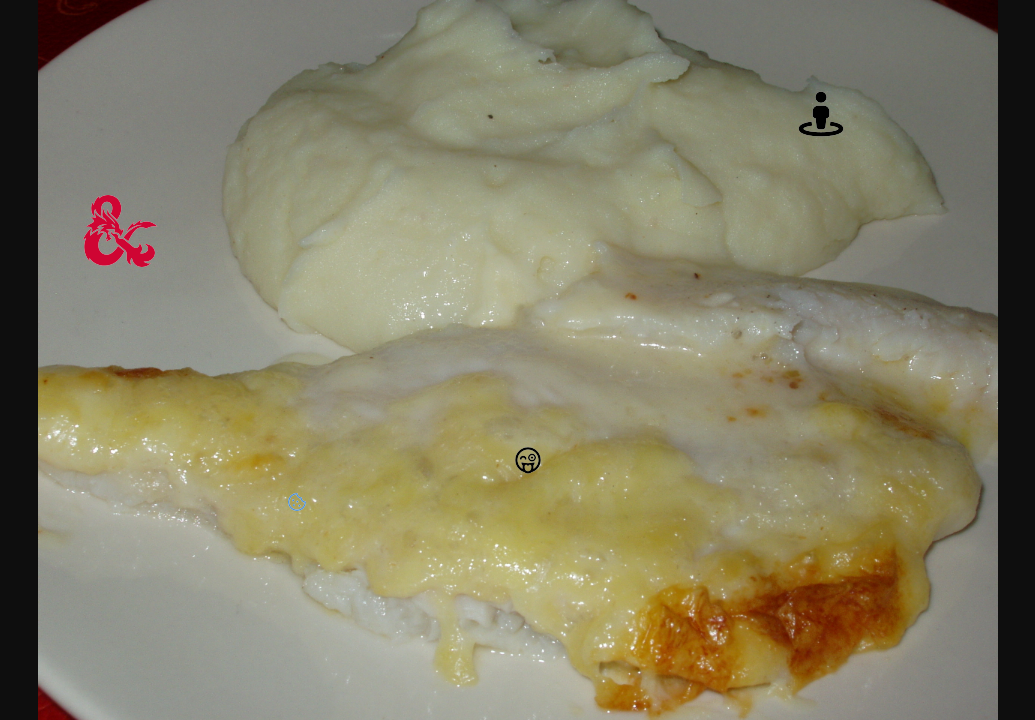  Describe the element at coordinates (821, 114) in the screenshot. I see `access street view mode` at that location.